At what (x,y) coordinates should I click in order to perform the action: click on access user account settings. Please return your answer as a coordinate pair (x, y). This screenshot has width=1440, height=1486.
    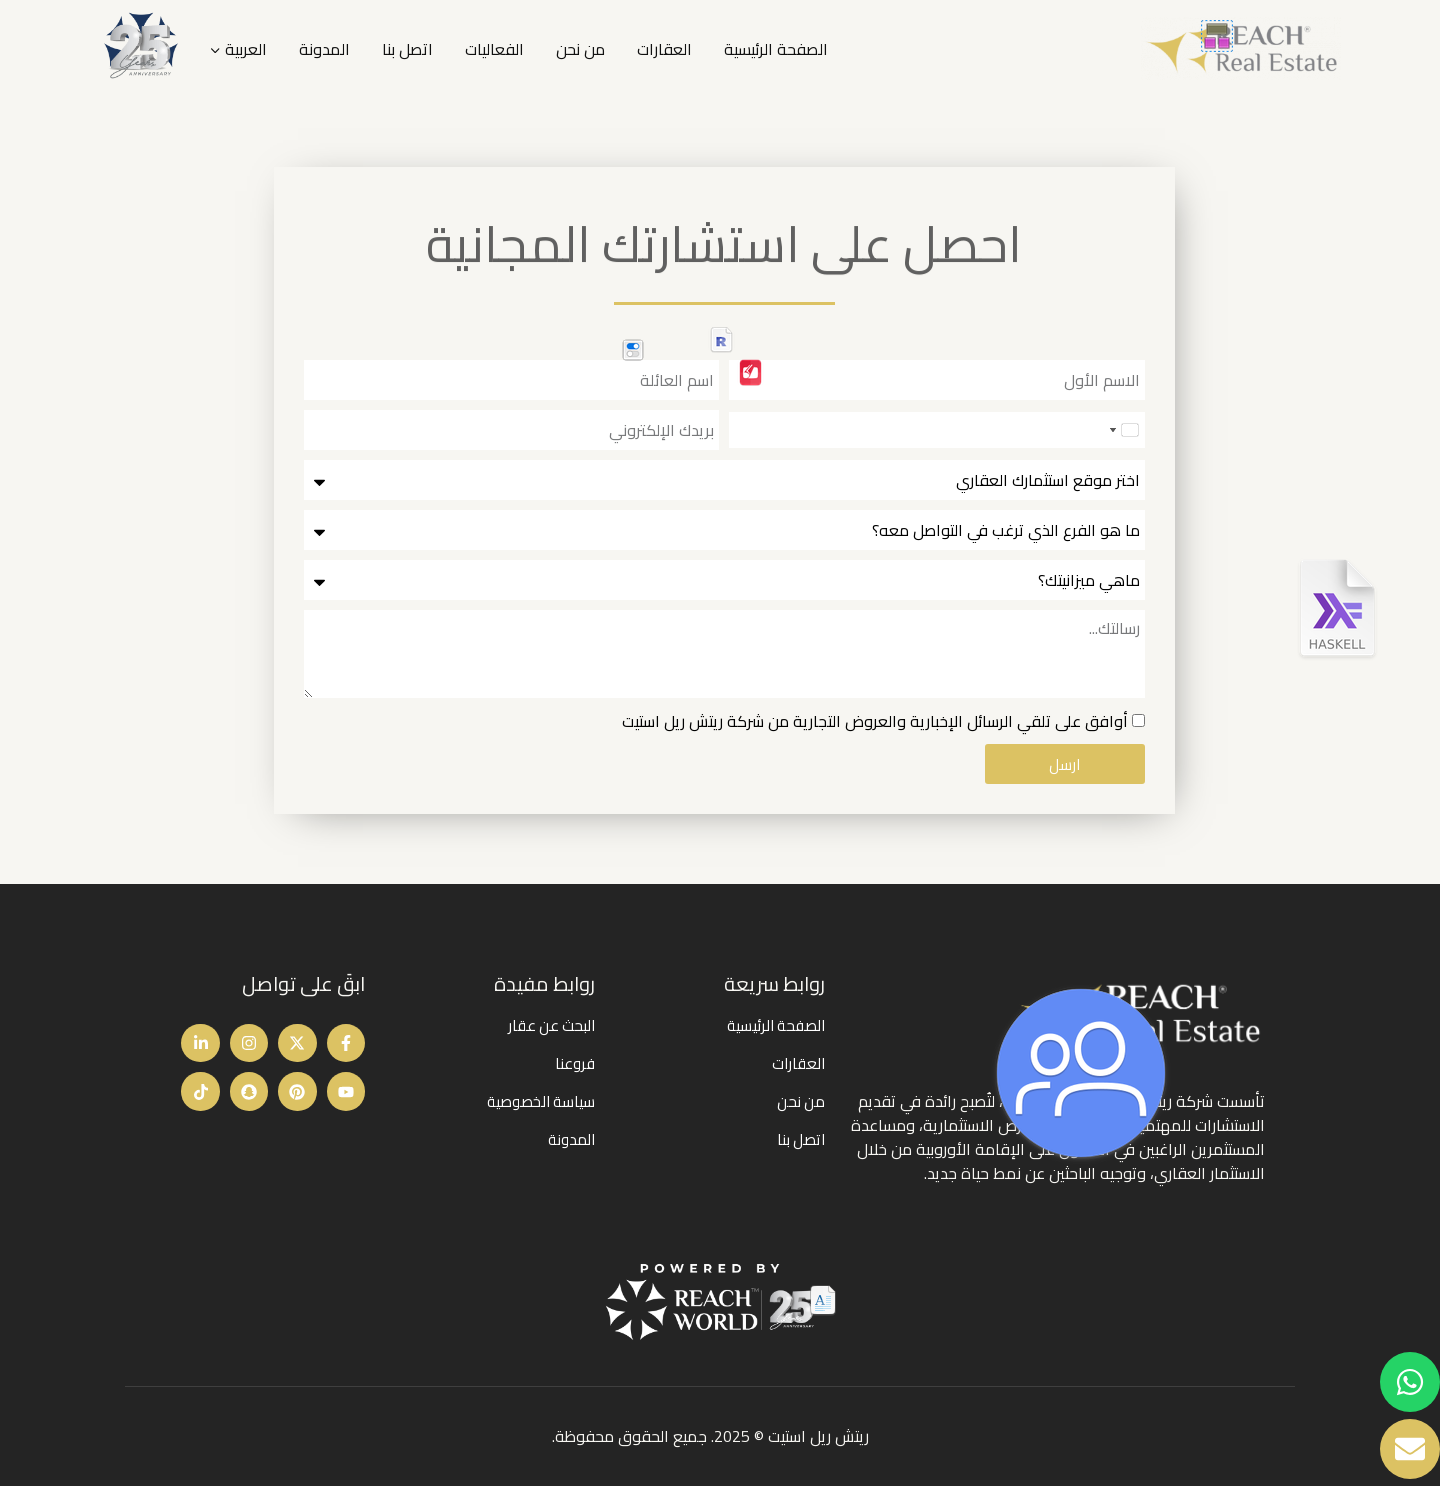
    Looking at the image, I should click on (1081, 1073).